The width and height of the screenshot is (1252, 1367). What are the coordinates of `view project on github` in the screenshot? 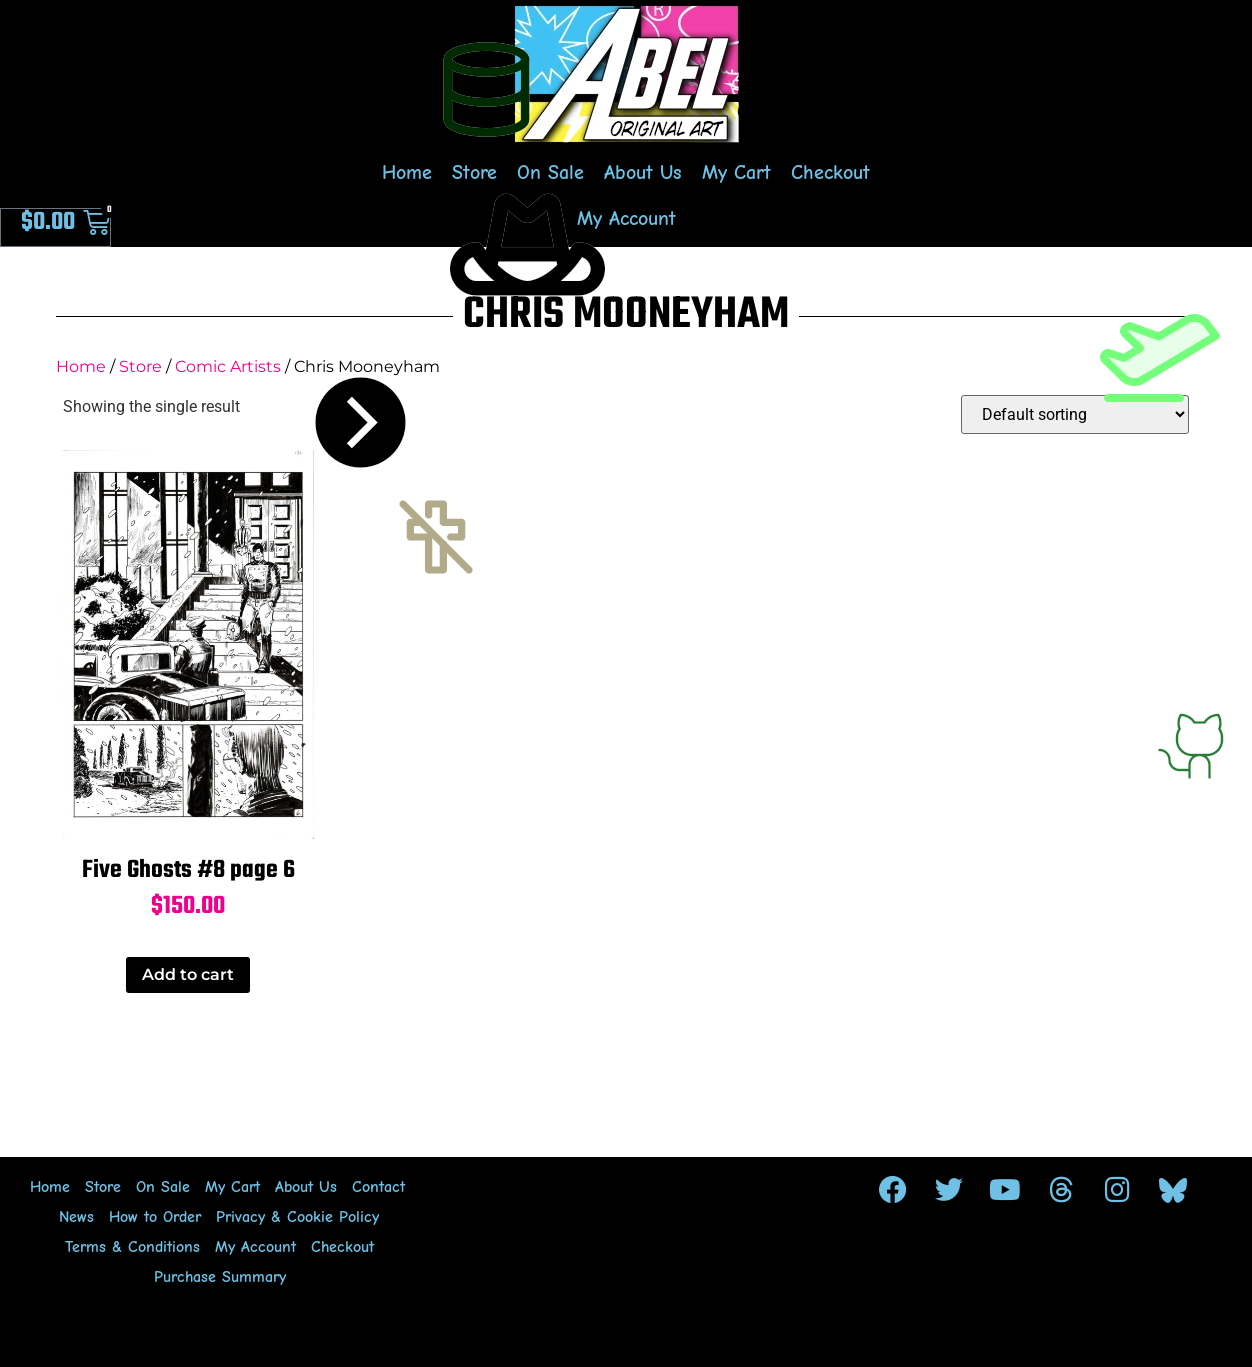 It's located at (1197, 745).